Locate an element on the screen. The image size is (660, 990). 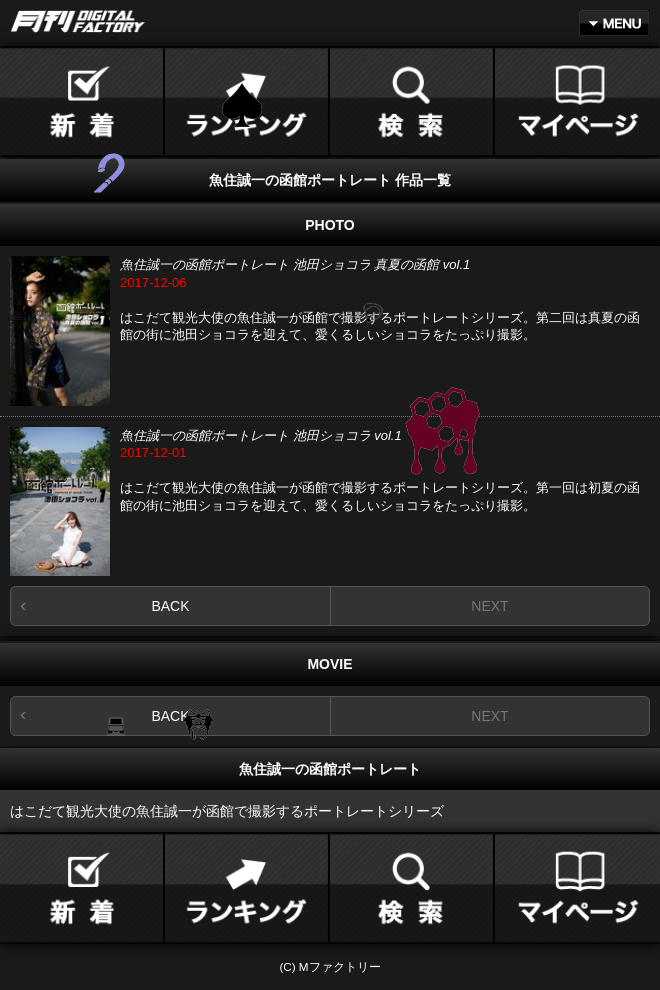
spades suit symbol in a card game is located at coordinates (242, 105).